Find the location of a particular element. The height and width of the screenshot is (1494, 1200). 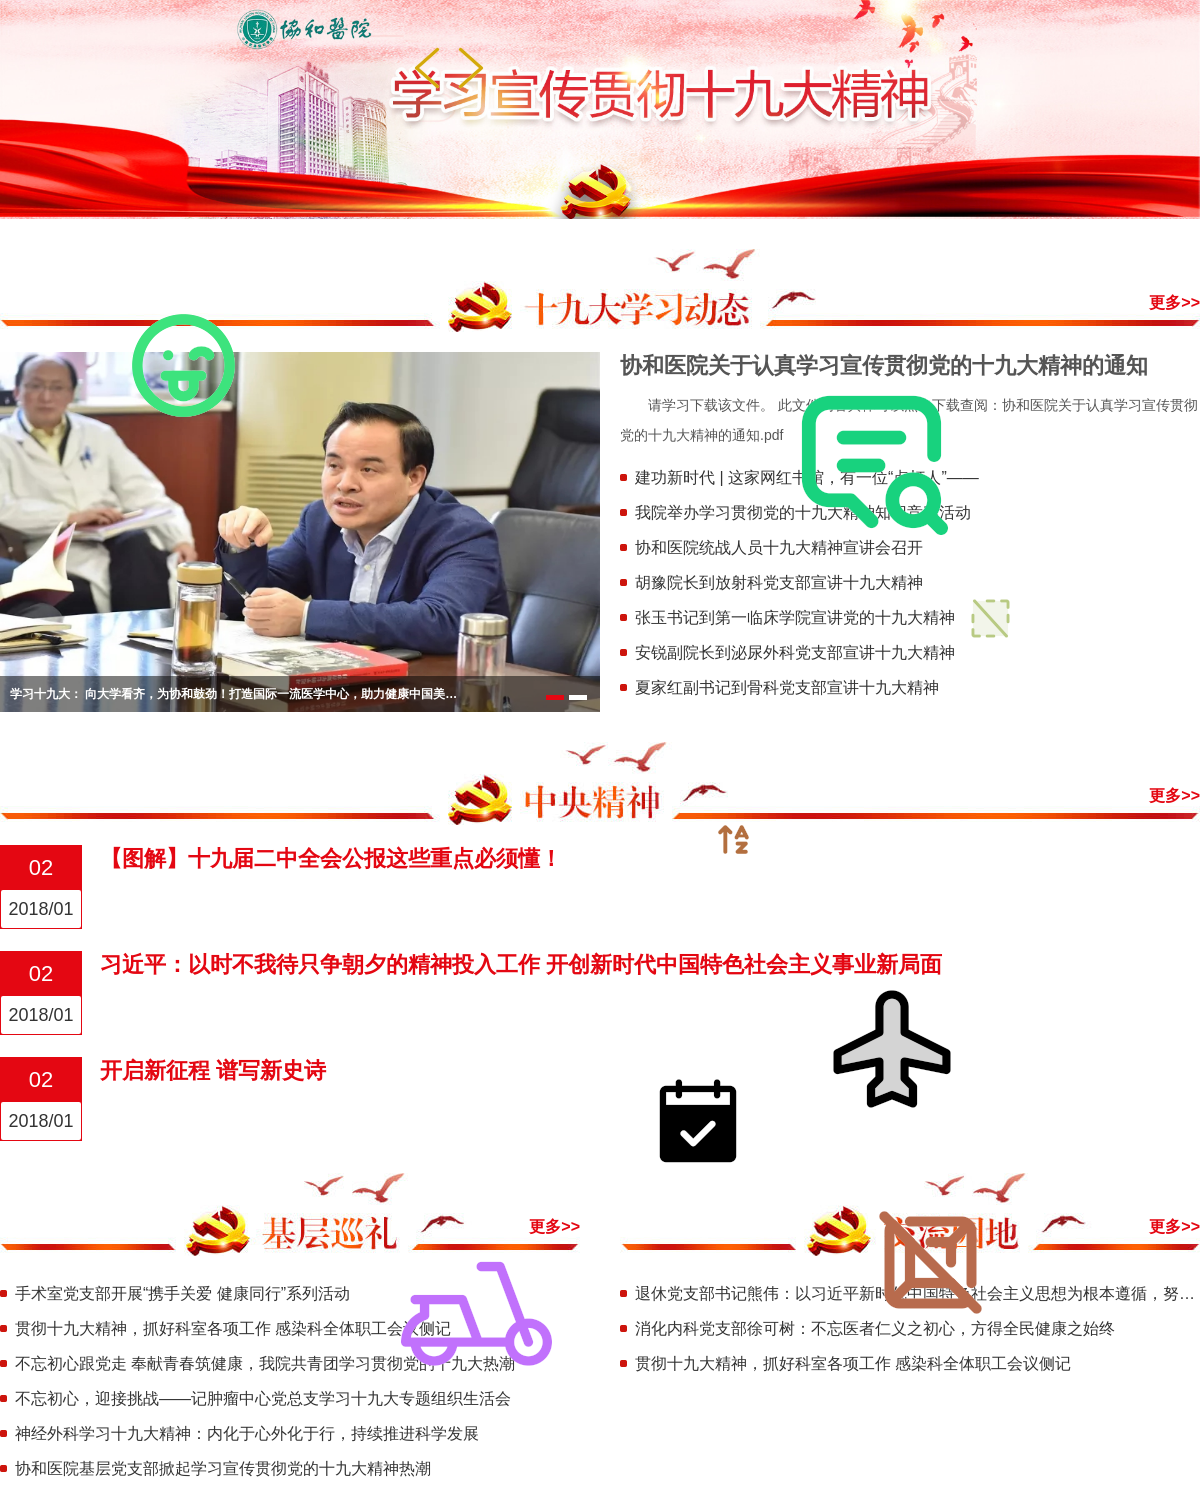

disable or cancel current selection is located at coordinates (990, 618).